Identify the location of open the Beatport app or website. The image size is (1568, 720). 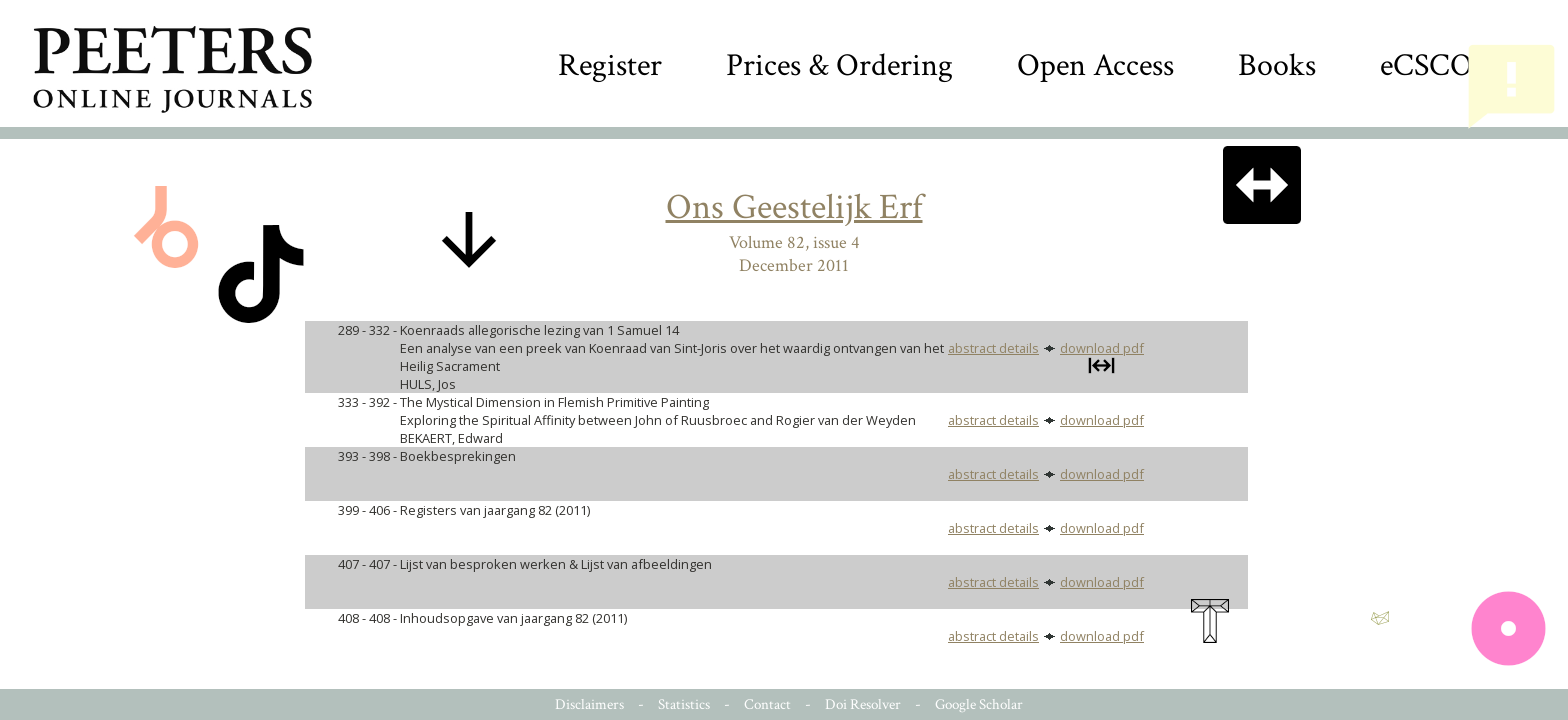
(166, 227).